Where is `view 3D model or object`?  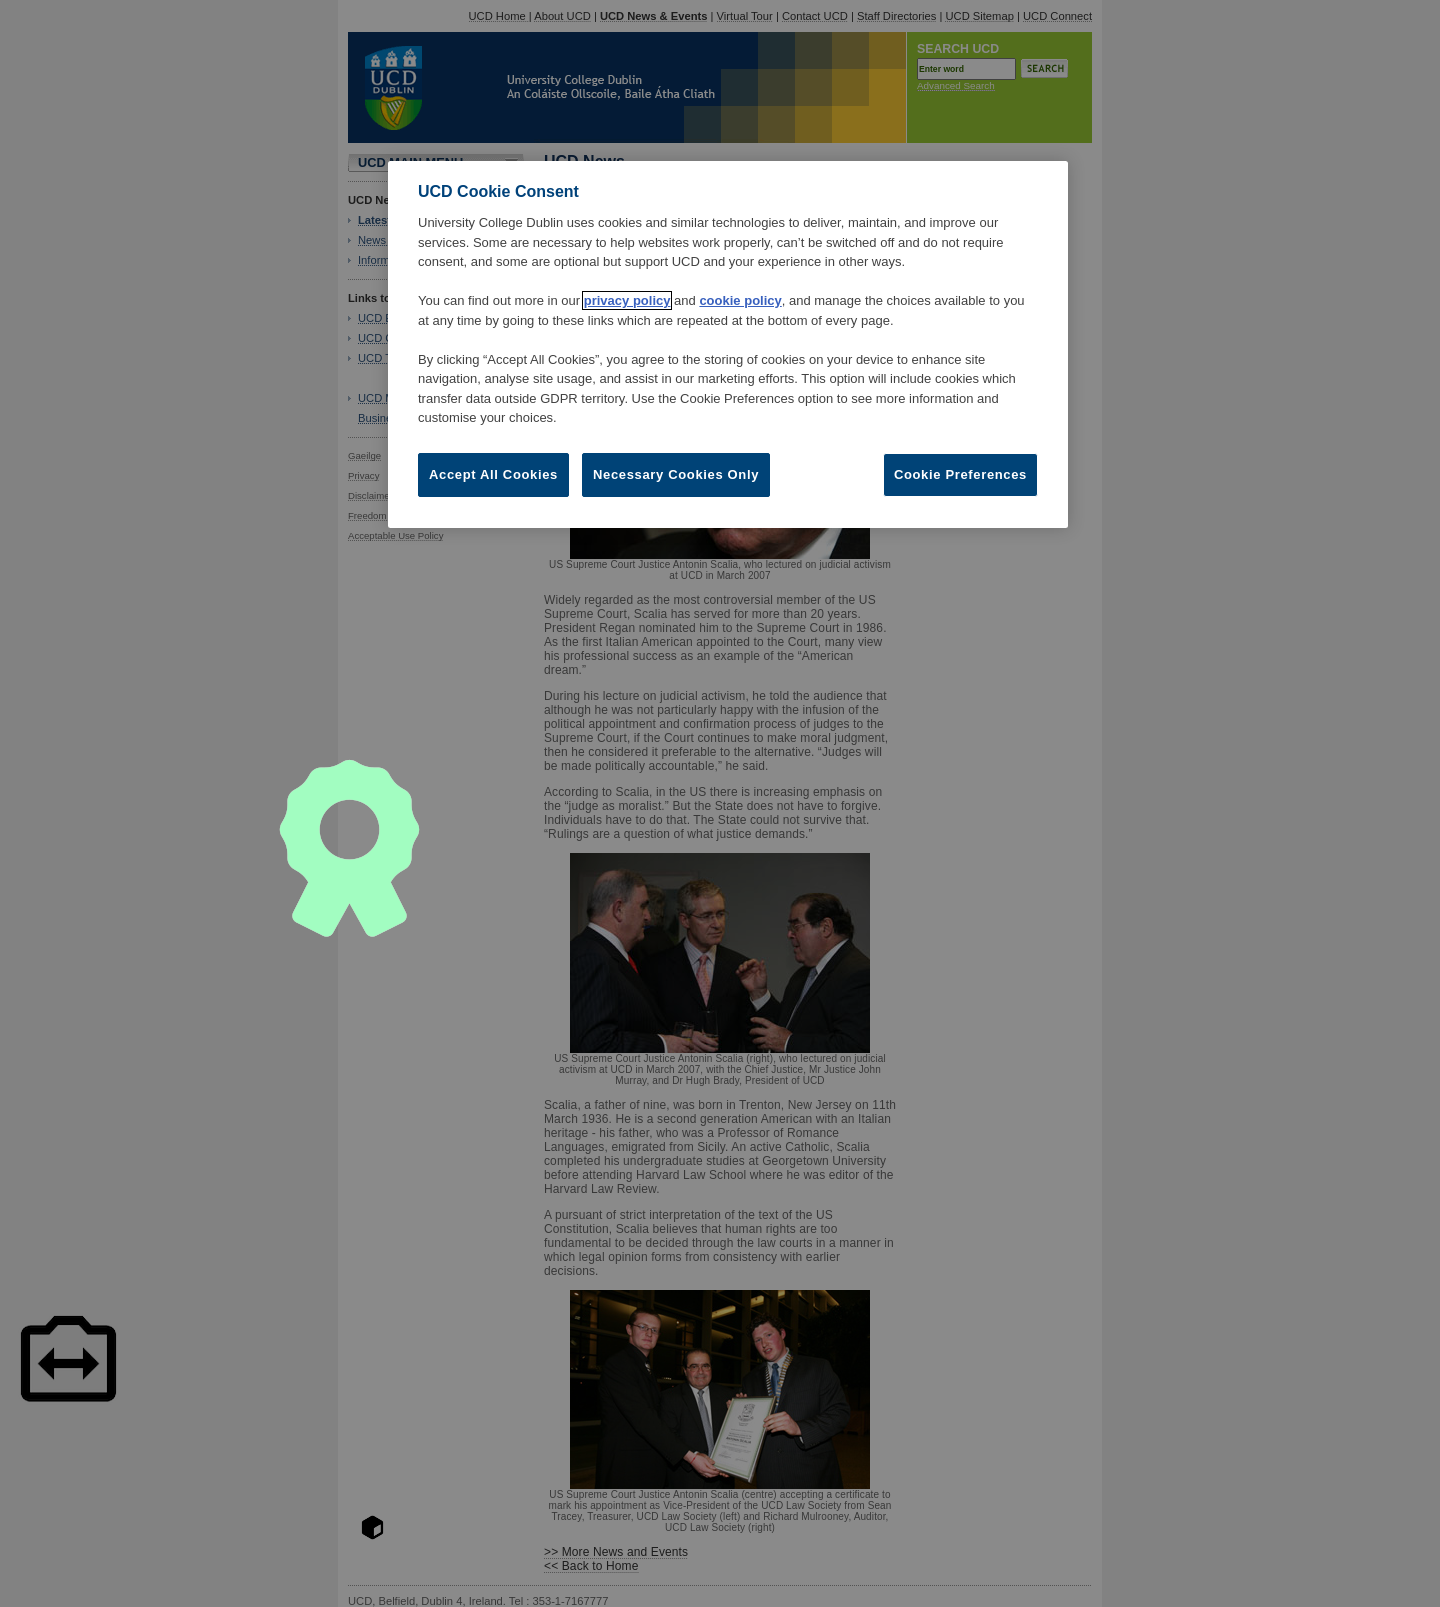 view 3D model or object is located at coordinates (372, 1527).